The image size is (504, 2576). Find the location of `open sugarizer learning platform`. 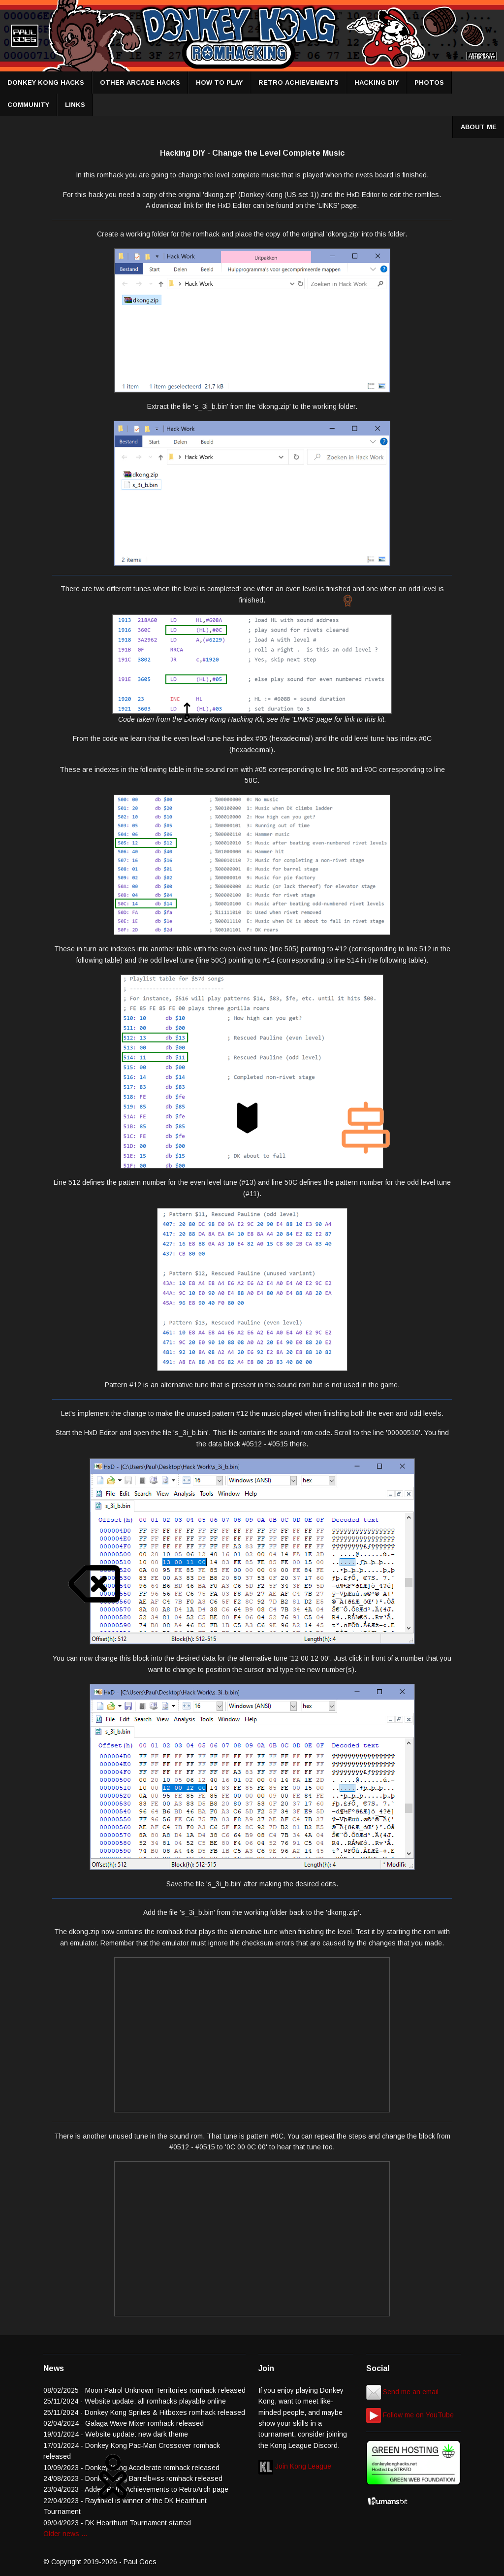

open sugarizer learning platform is located at coordinates (113, 2476).